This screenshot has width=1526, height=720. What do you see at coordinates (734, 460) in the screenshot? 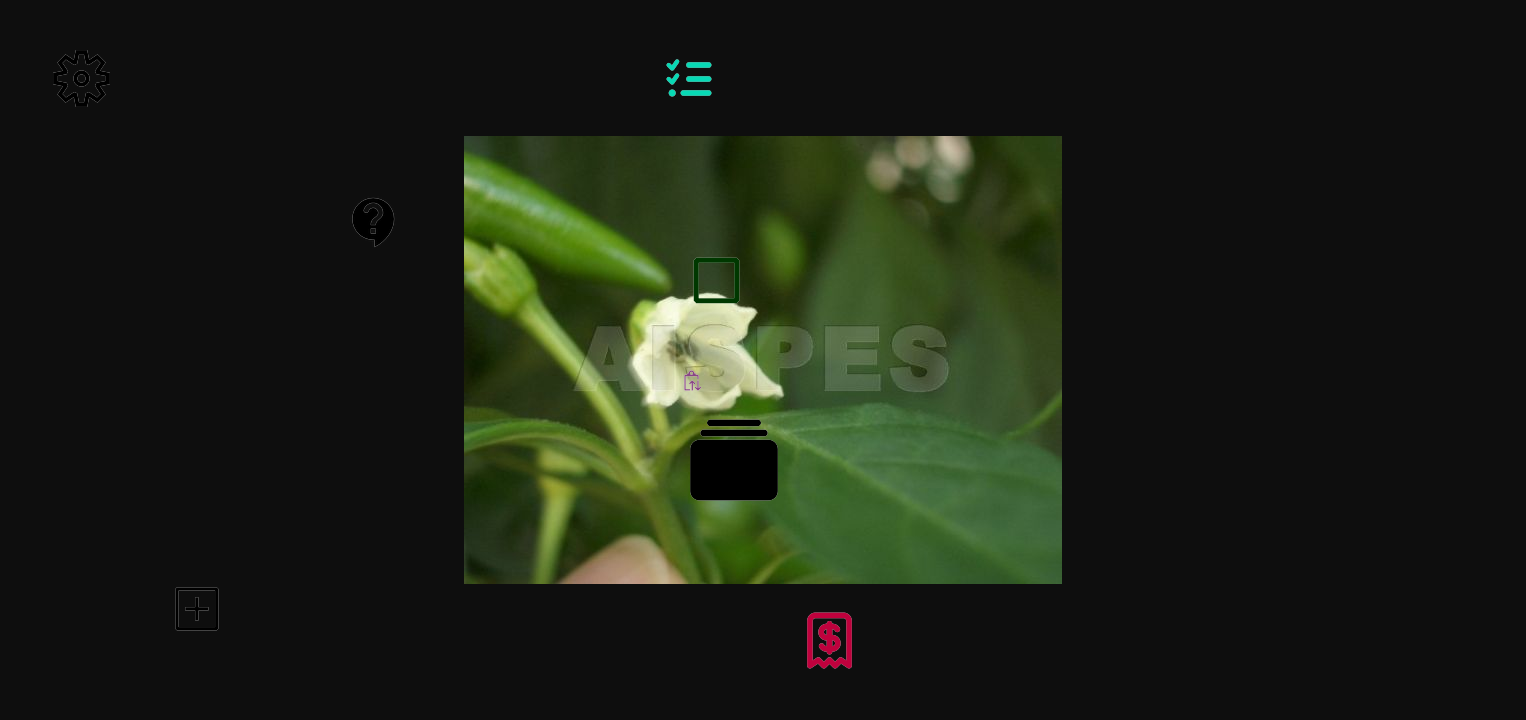
I see `view photo albums` at bounding box center [734, 460].